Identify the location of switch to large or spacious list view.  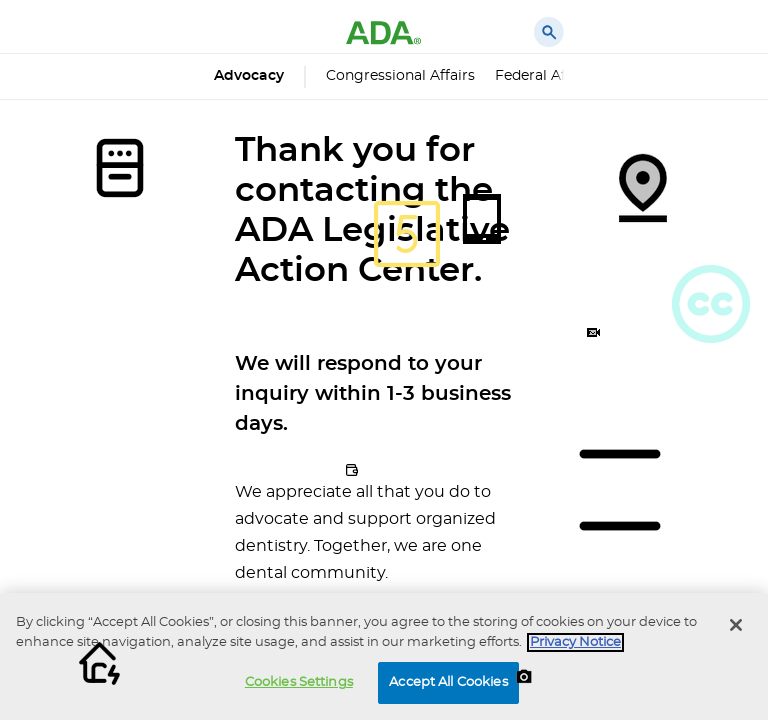
(620, 490).